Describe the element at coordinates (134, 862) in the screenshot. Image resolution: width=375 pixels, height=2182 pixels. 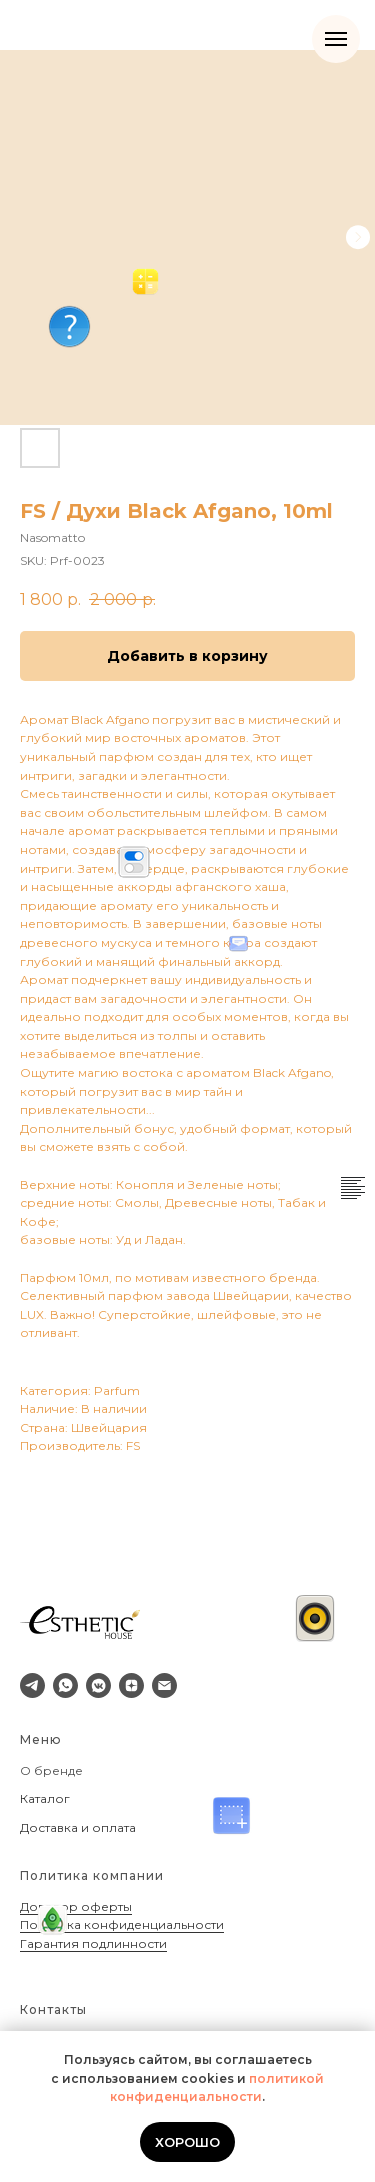
I see `open gnome tweaks to customize desktop settings` at that location.